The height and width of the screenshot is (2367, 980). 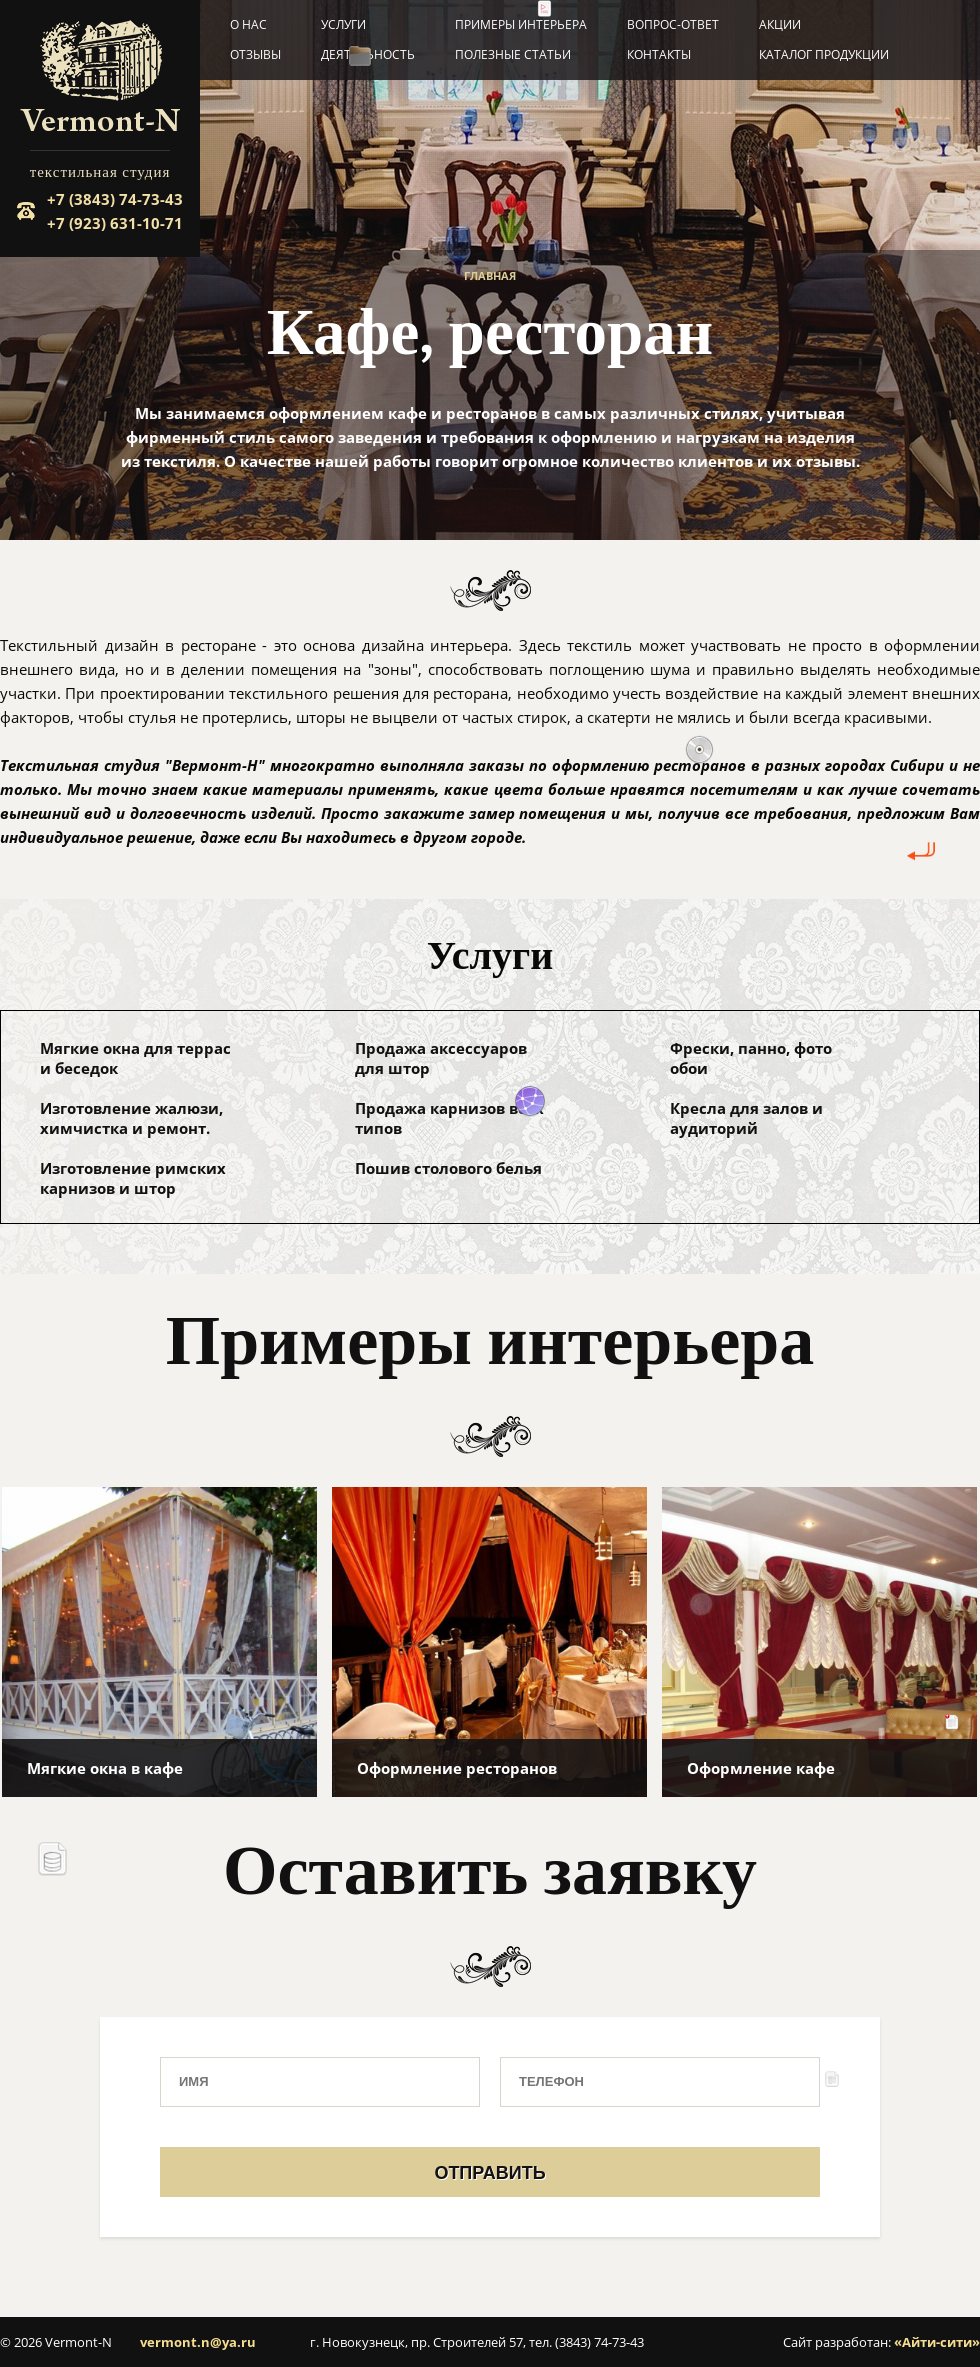 What do you see at coordinates (699, 749) in the screenshot?
I see `indicates an audio CD is inserted in the drive` at bounding box center [699, 749].